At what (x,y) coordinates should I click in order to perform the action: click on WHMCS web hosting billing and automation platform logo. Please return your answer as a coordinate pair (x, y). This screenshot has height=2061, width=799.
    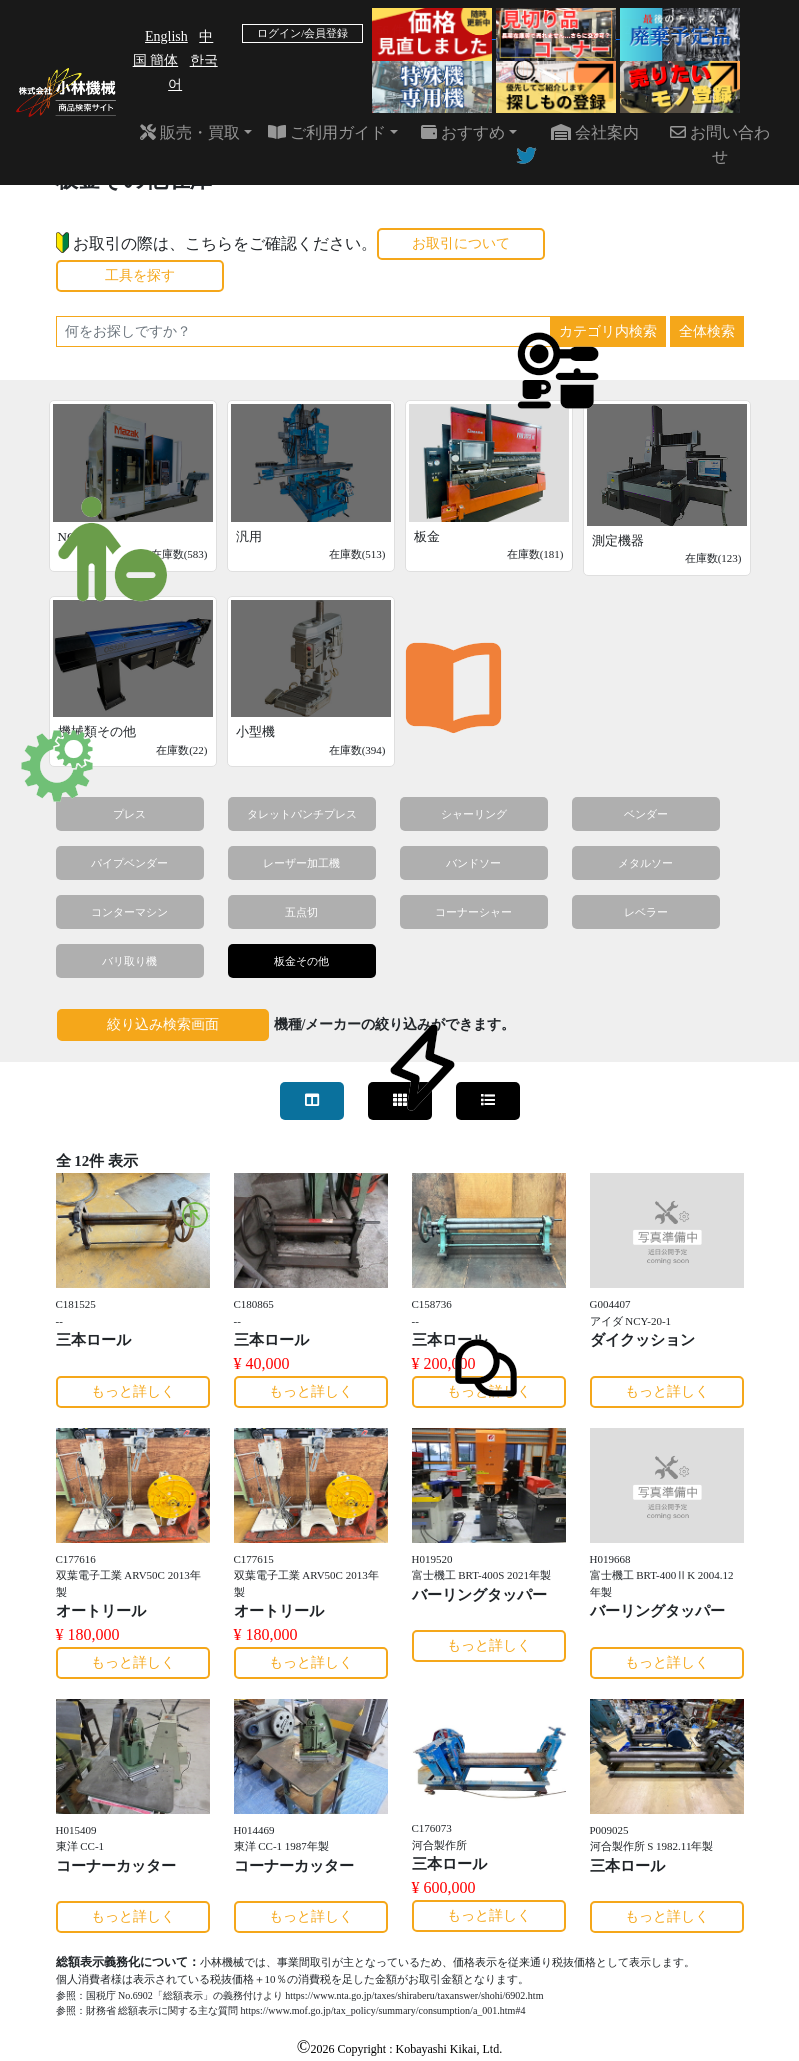
    Looking at the image, I should click on (57, 766).